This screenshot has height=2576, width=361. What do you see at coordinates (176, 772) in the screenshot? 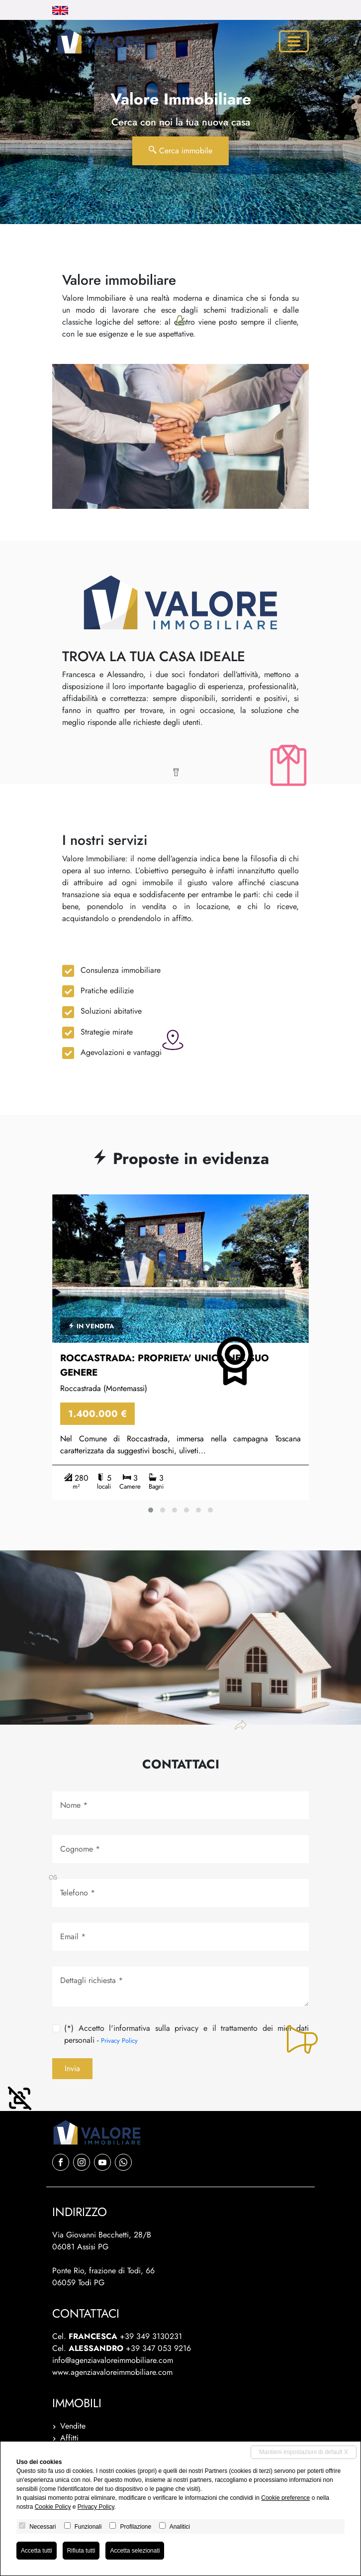
I see `toggle flashlight on or off` at bounding box center [176, 772].